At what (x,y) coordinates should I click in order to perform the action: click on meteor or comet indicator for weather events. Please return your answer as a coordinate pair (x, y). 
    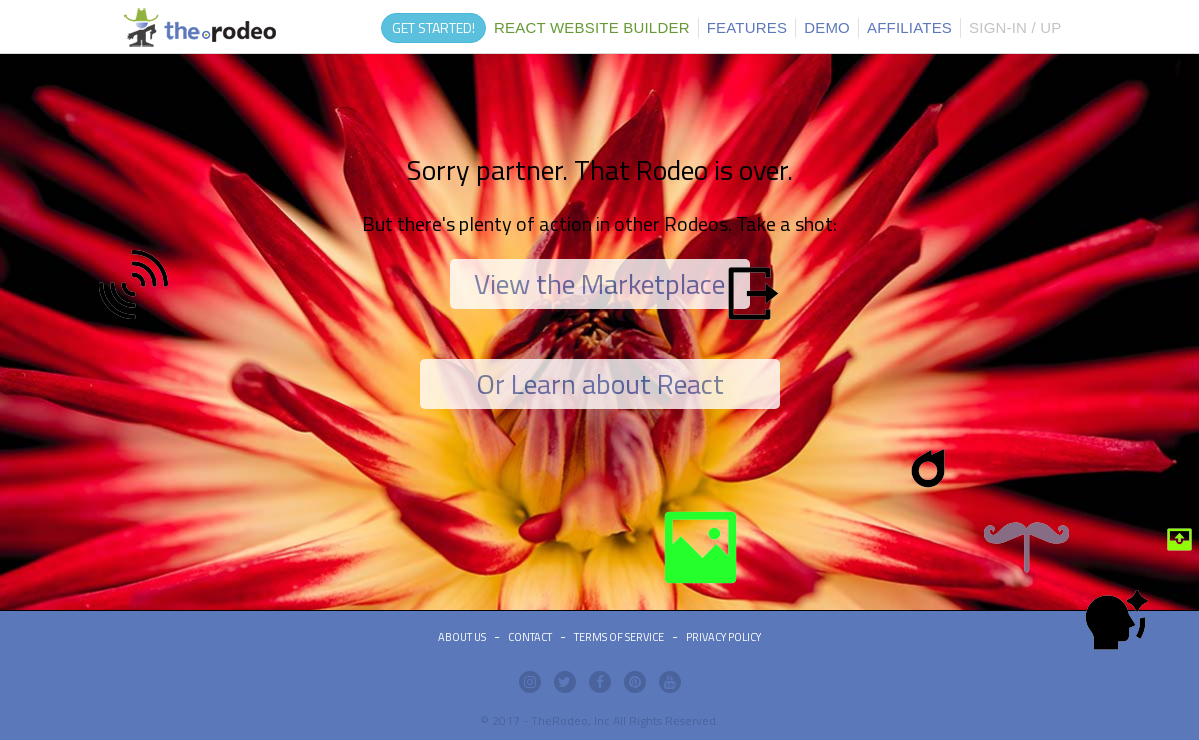
    Looking at the image, I should click on (928, 469).